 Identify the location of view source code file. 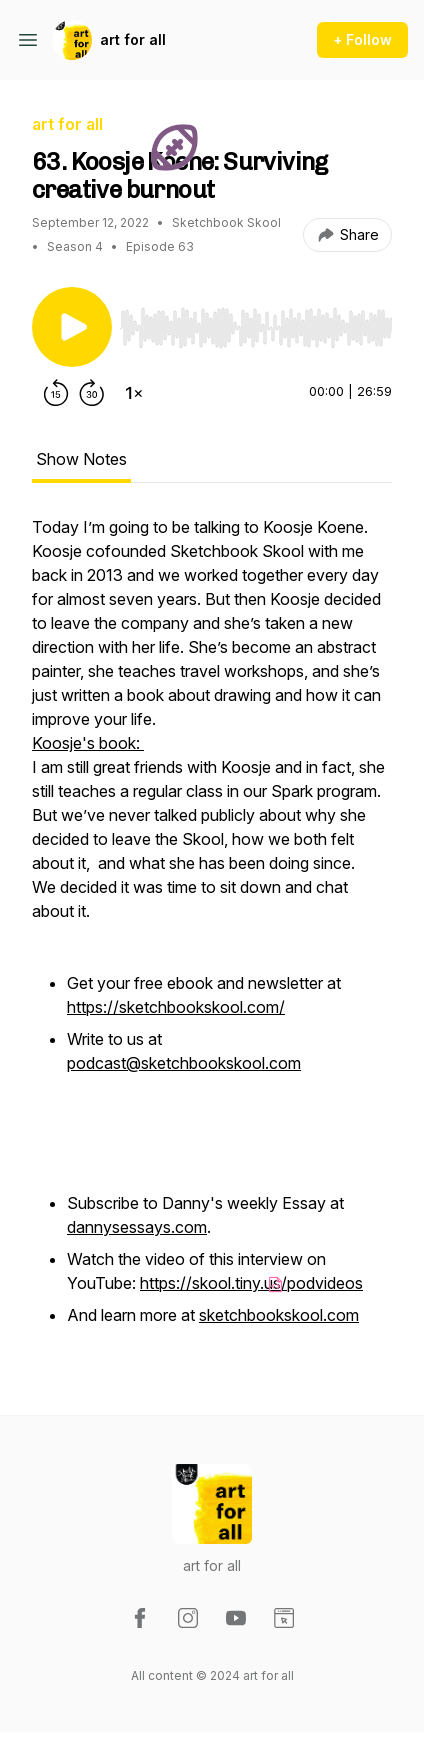
(275, 1284).